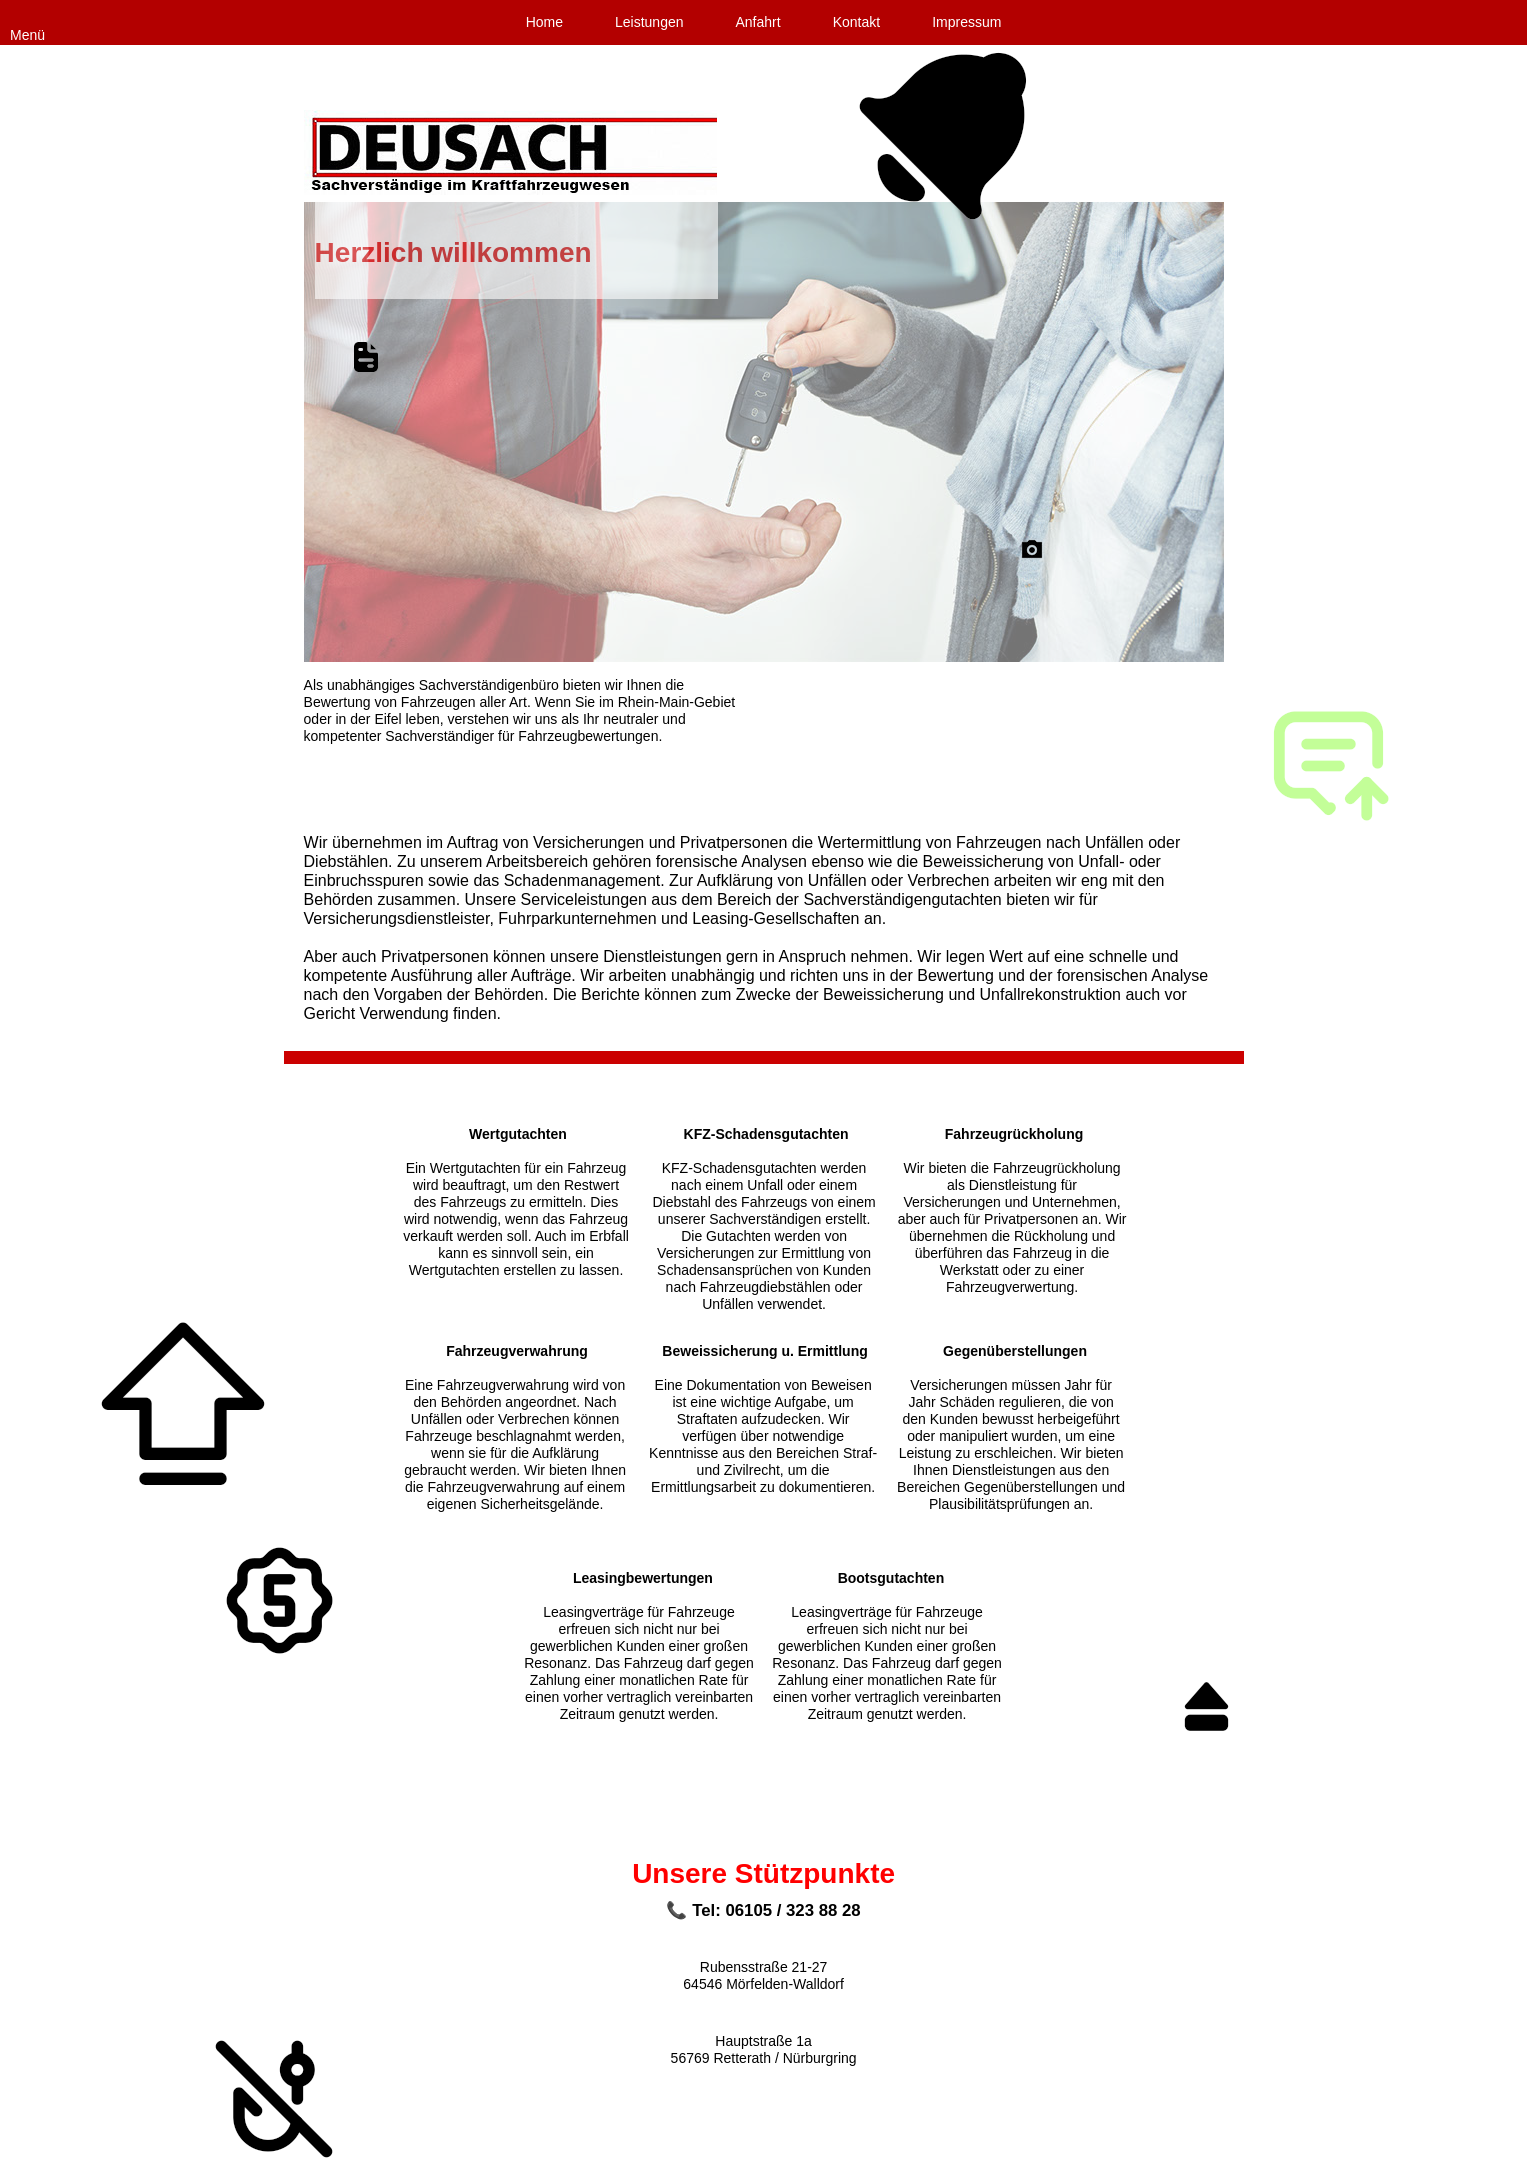 The width and height of the screenshot is (1527, 2172). I want to click on view invoice or billing document, so click(366, 357).